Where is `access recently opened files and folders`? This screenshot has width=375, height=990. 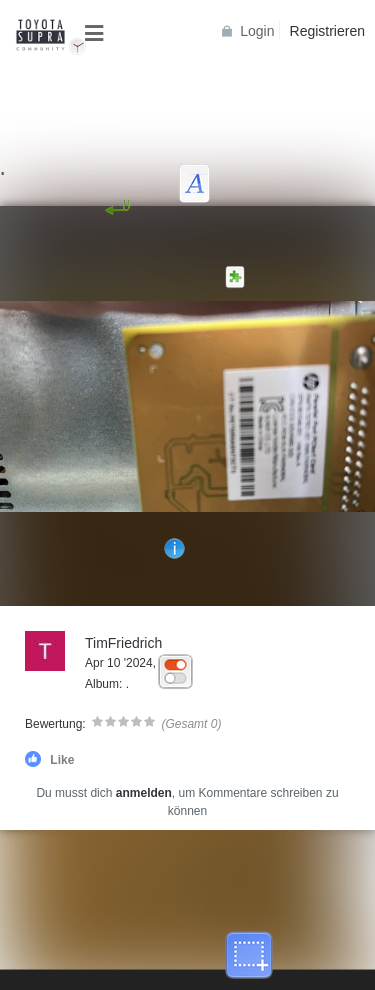
access recently opened files and folders is located at coordinates (77, 46).